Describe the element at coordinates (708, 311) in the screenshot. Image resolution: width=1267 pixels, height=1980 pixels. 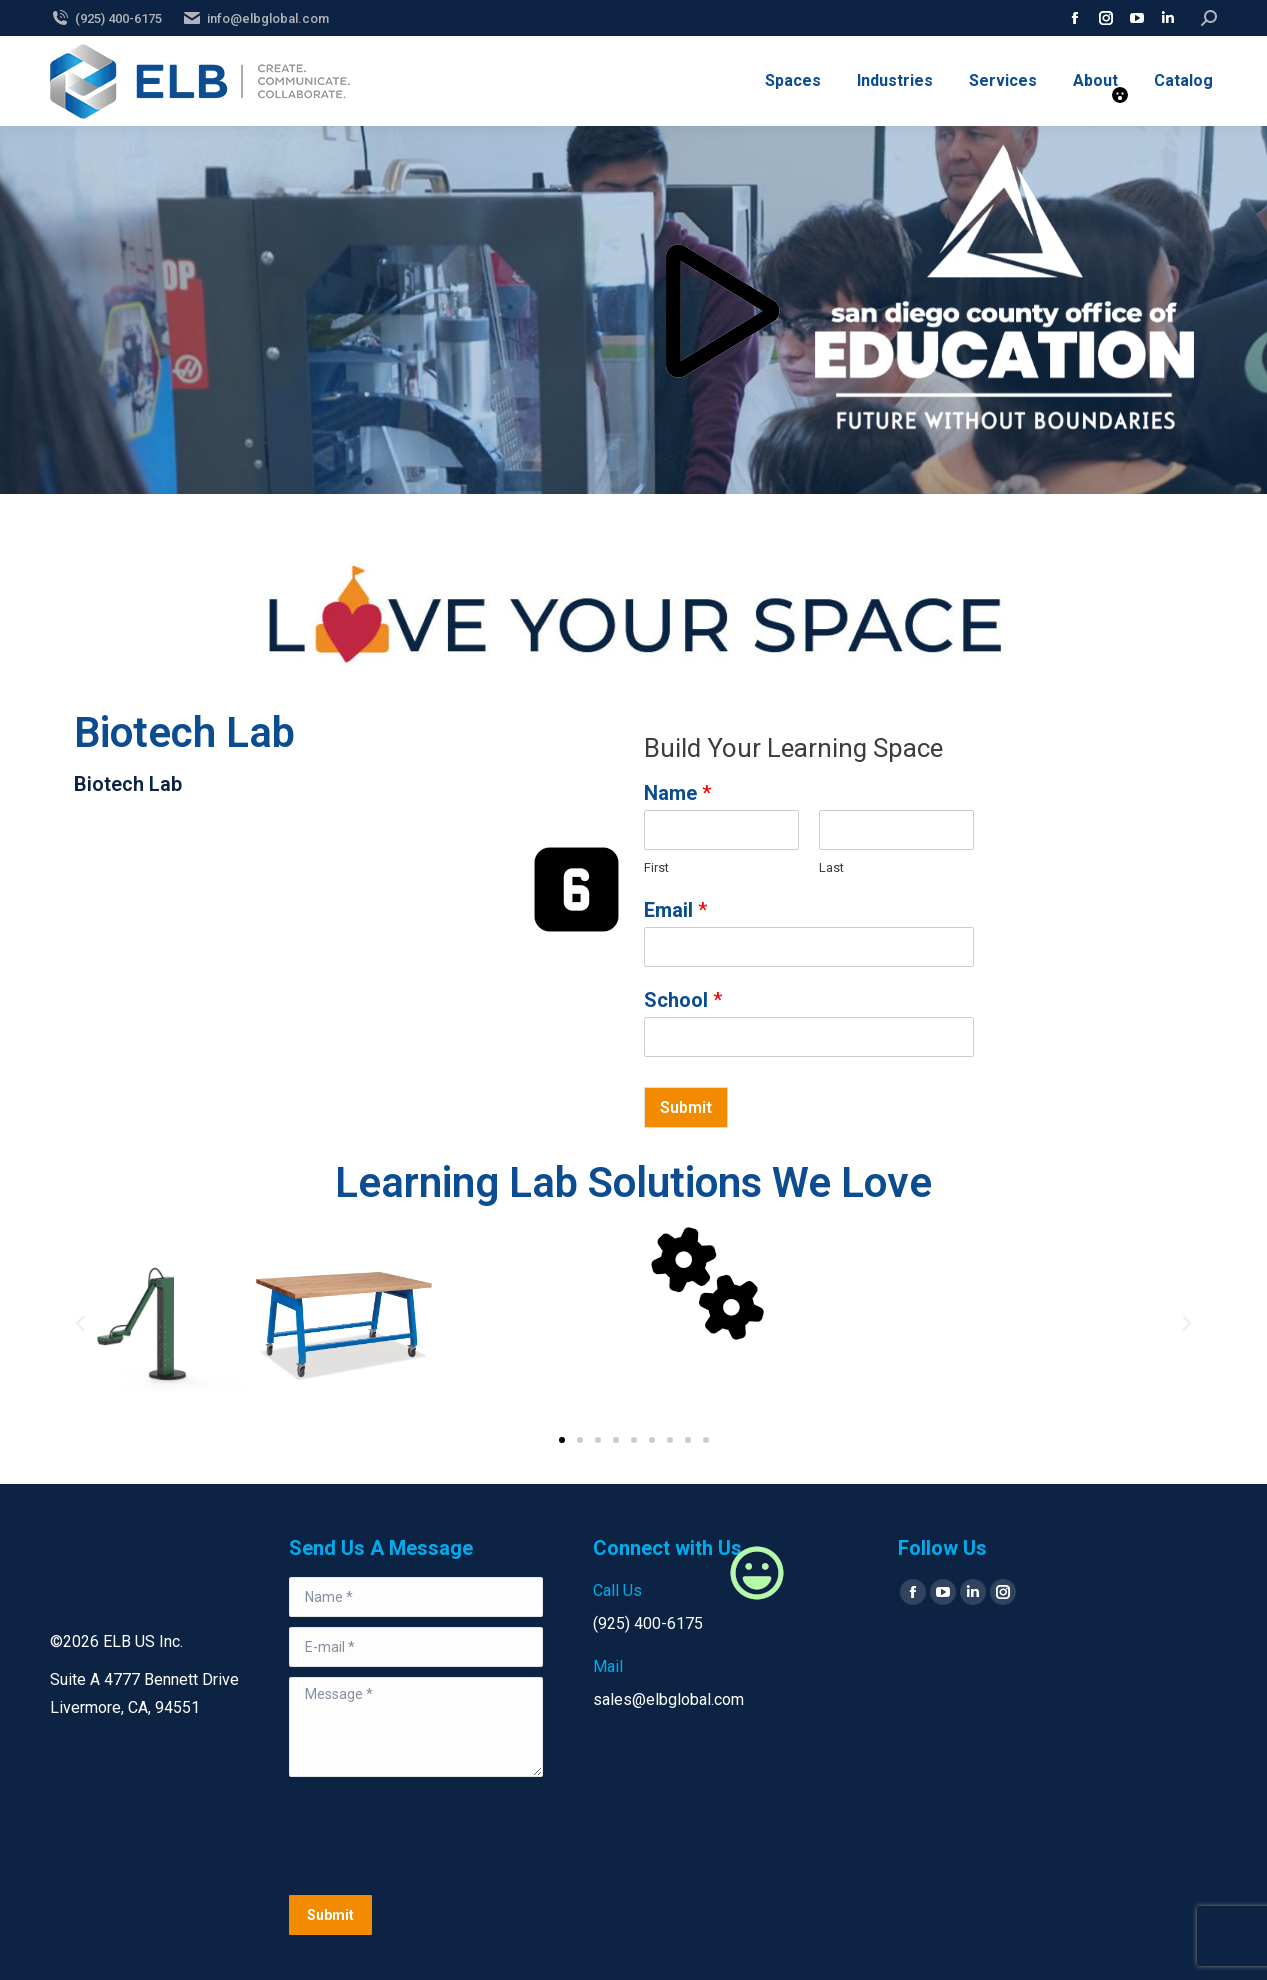
I see `play media or start video` at that location.